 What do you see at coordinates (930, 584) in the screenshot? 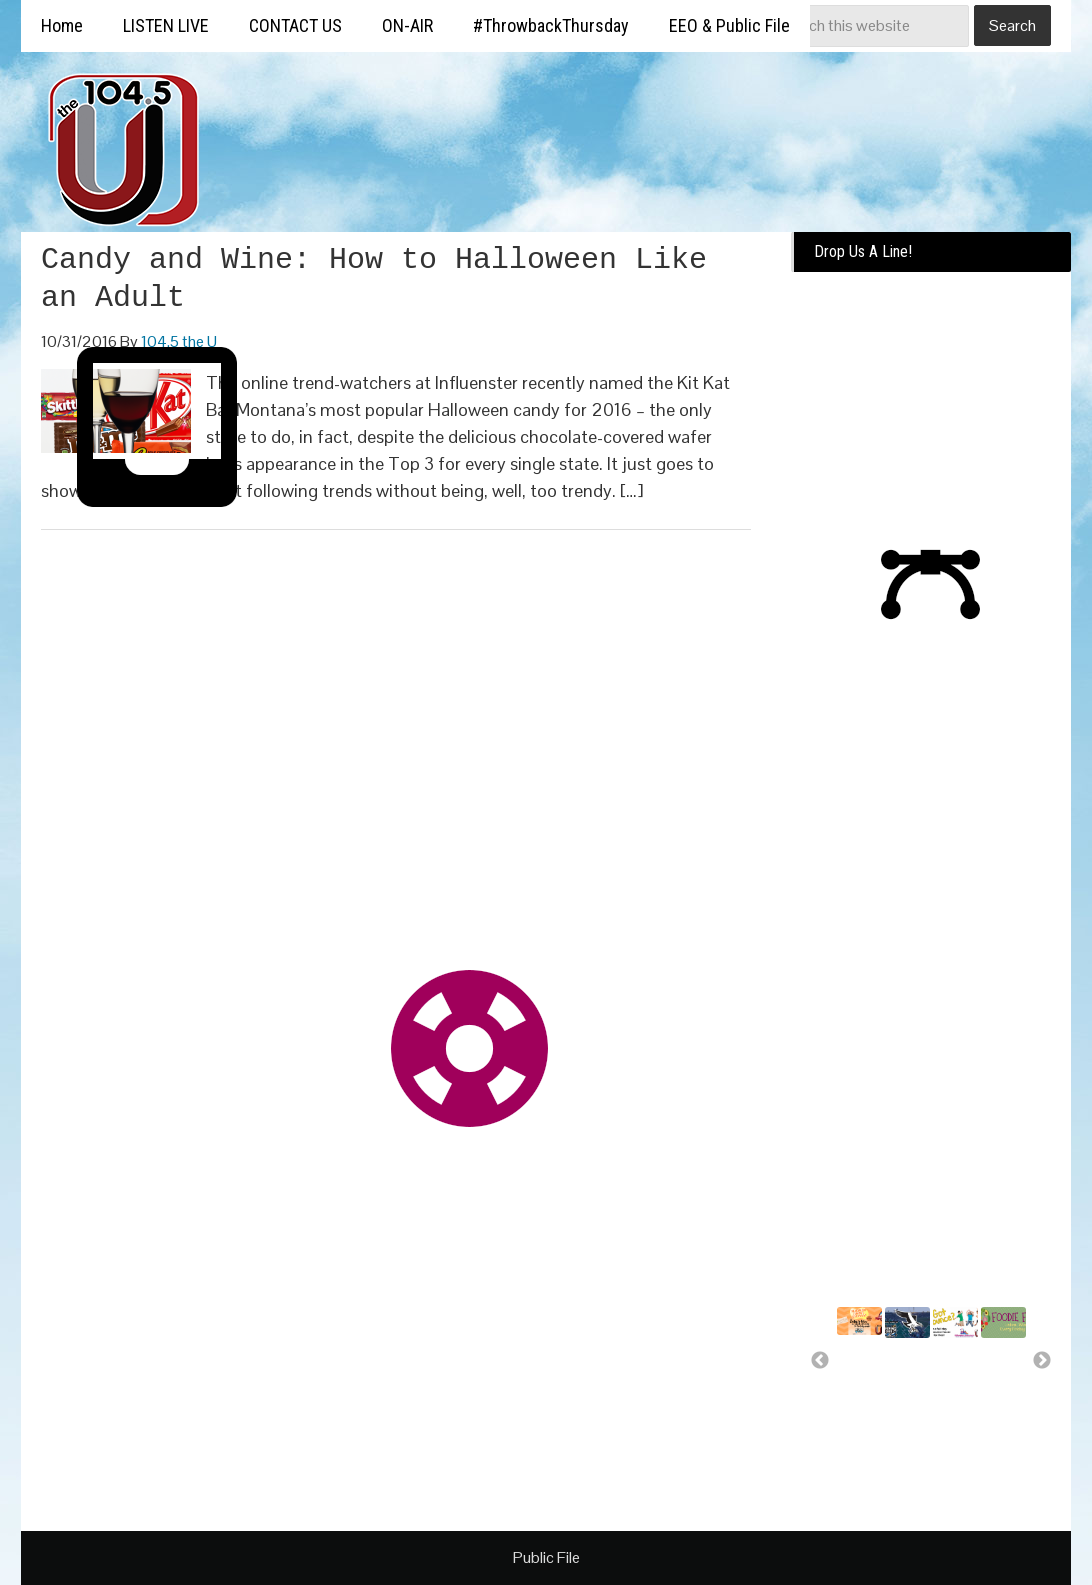
I see `access vector editing tools` at bounding box center [930, 584].